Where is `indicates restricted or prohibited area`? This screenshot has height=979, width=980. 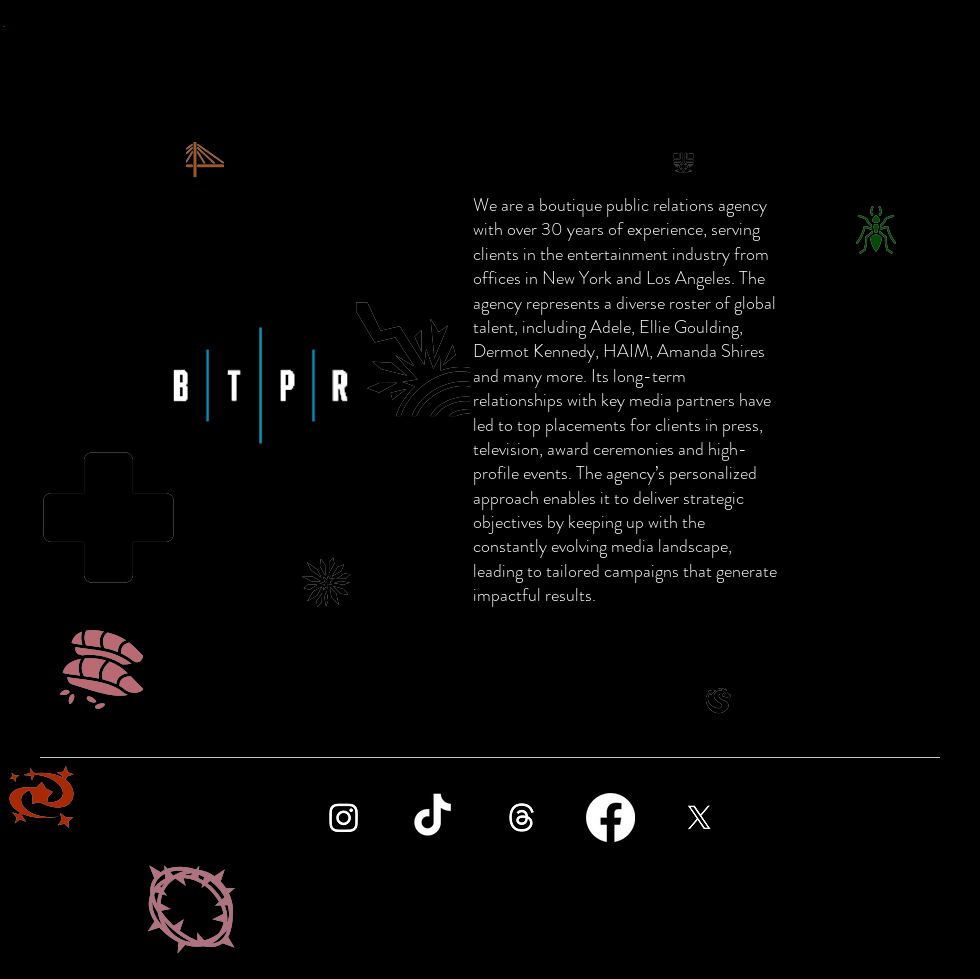 indicates restricted or prohibited area is located at coordinates (191, 908).